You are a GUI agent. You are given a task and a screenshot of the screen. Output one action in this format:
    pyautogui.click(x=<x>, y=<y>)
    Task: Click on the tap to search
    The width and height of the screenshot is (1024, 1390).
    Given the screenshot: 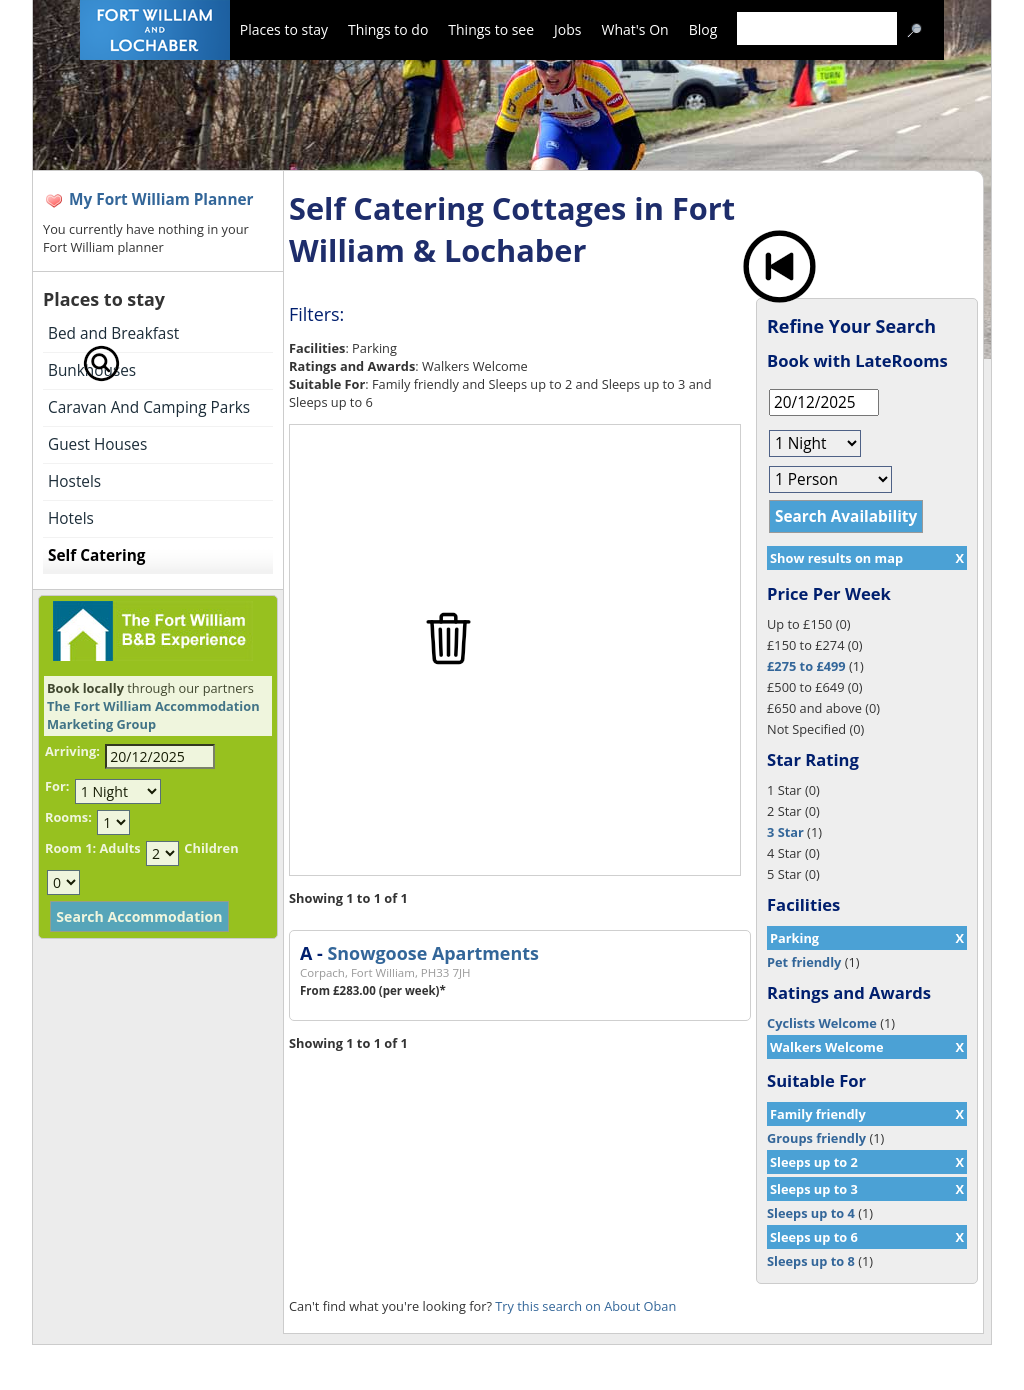 What is the action you would take?
    pyautogui.click(x=101, y=363)
    